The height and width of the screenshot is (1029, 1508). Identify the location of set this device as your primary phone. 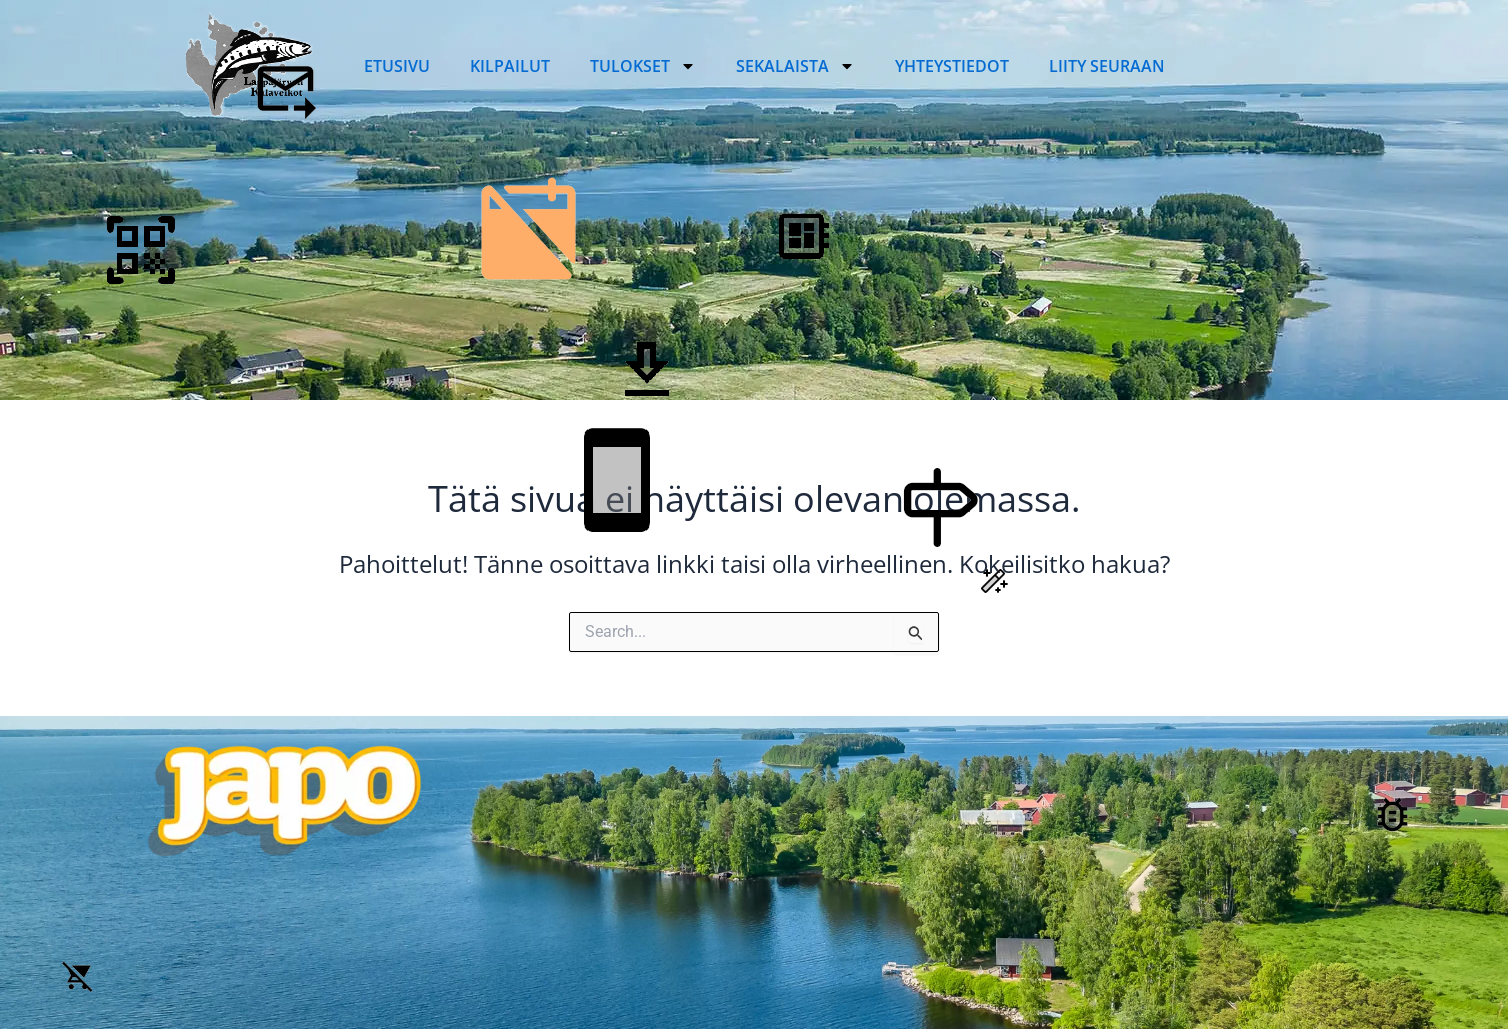
(617, 480).